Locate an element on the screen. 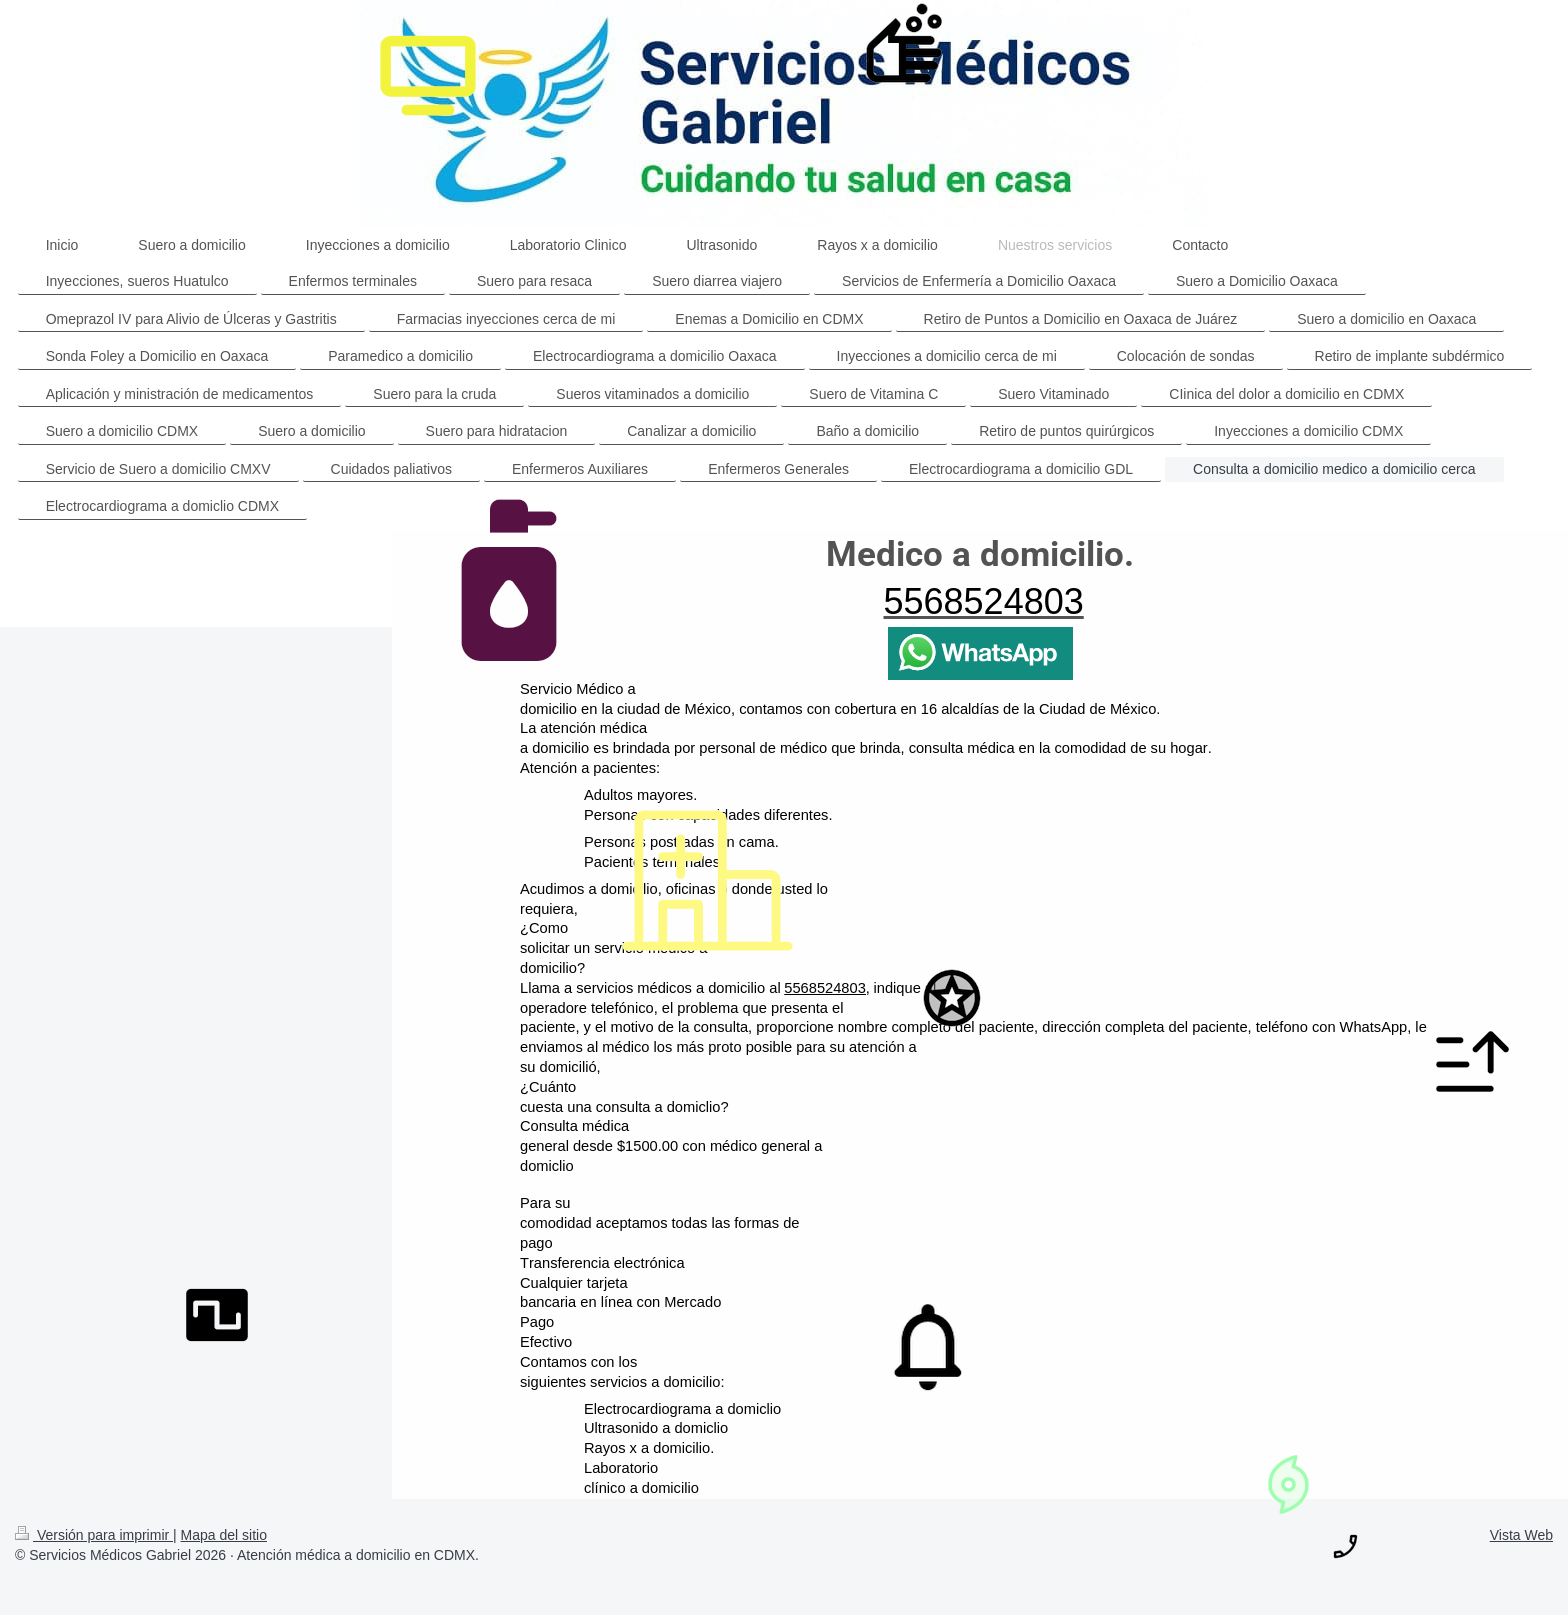 The height and width of the screenshot is (1615, 1568). view notifications is located at coordinates (928, 1346).